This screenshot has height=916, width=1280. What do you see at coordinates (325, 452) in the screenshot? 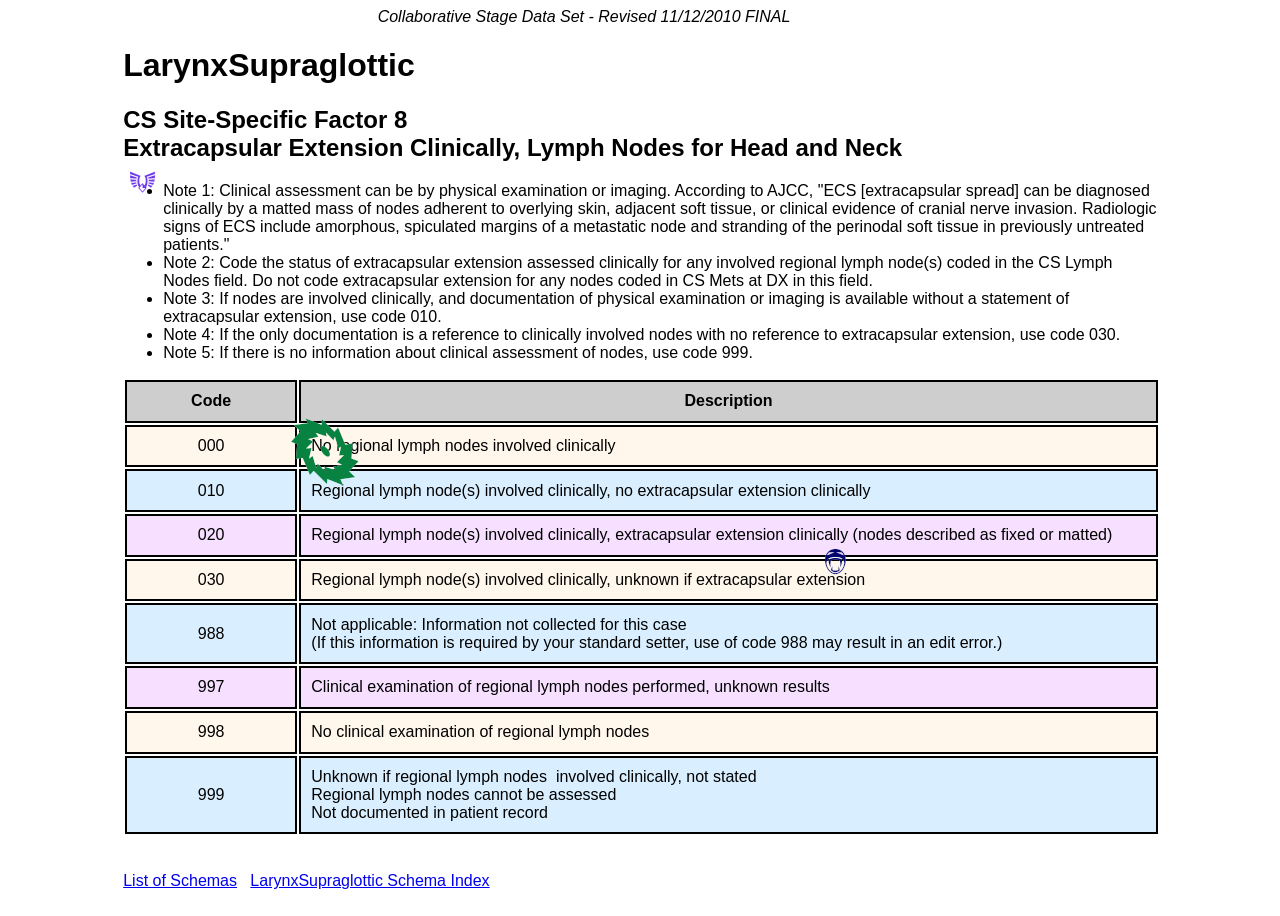
I see `craft or upgrade saw-type weapons` at bounding box center [325, 452].